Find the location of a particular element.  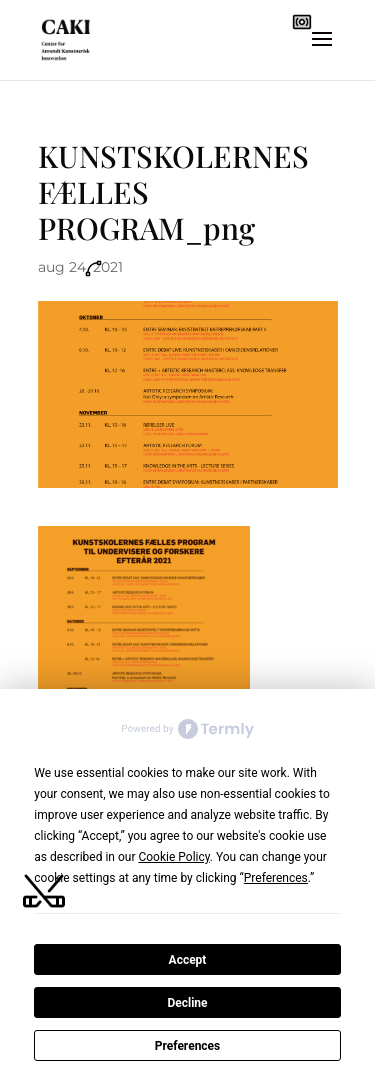

view hockey sports content is located at coordinates (44, 891).